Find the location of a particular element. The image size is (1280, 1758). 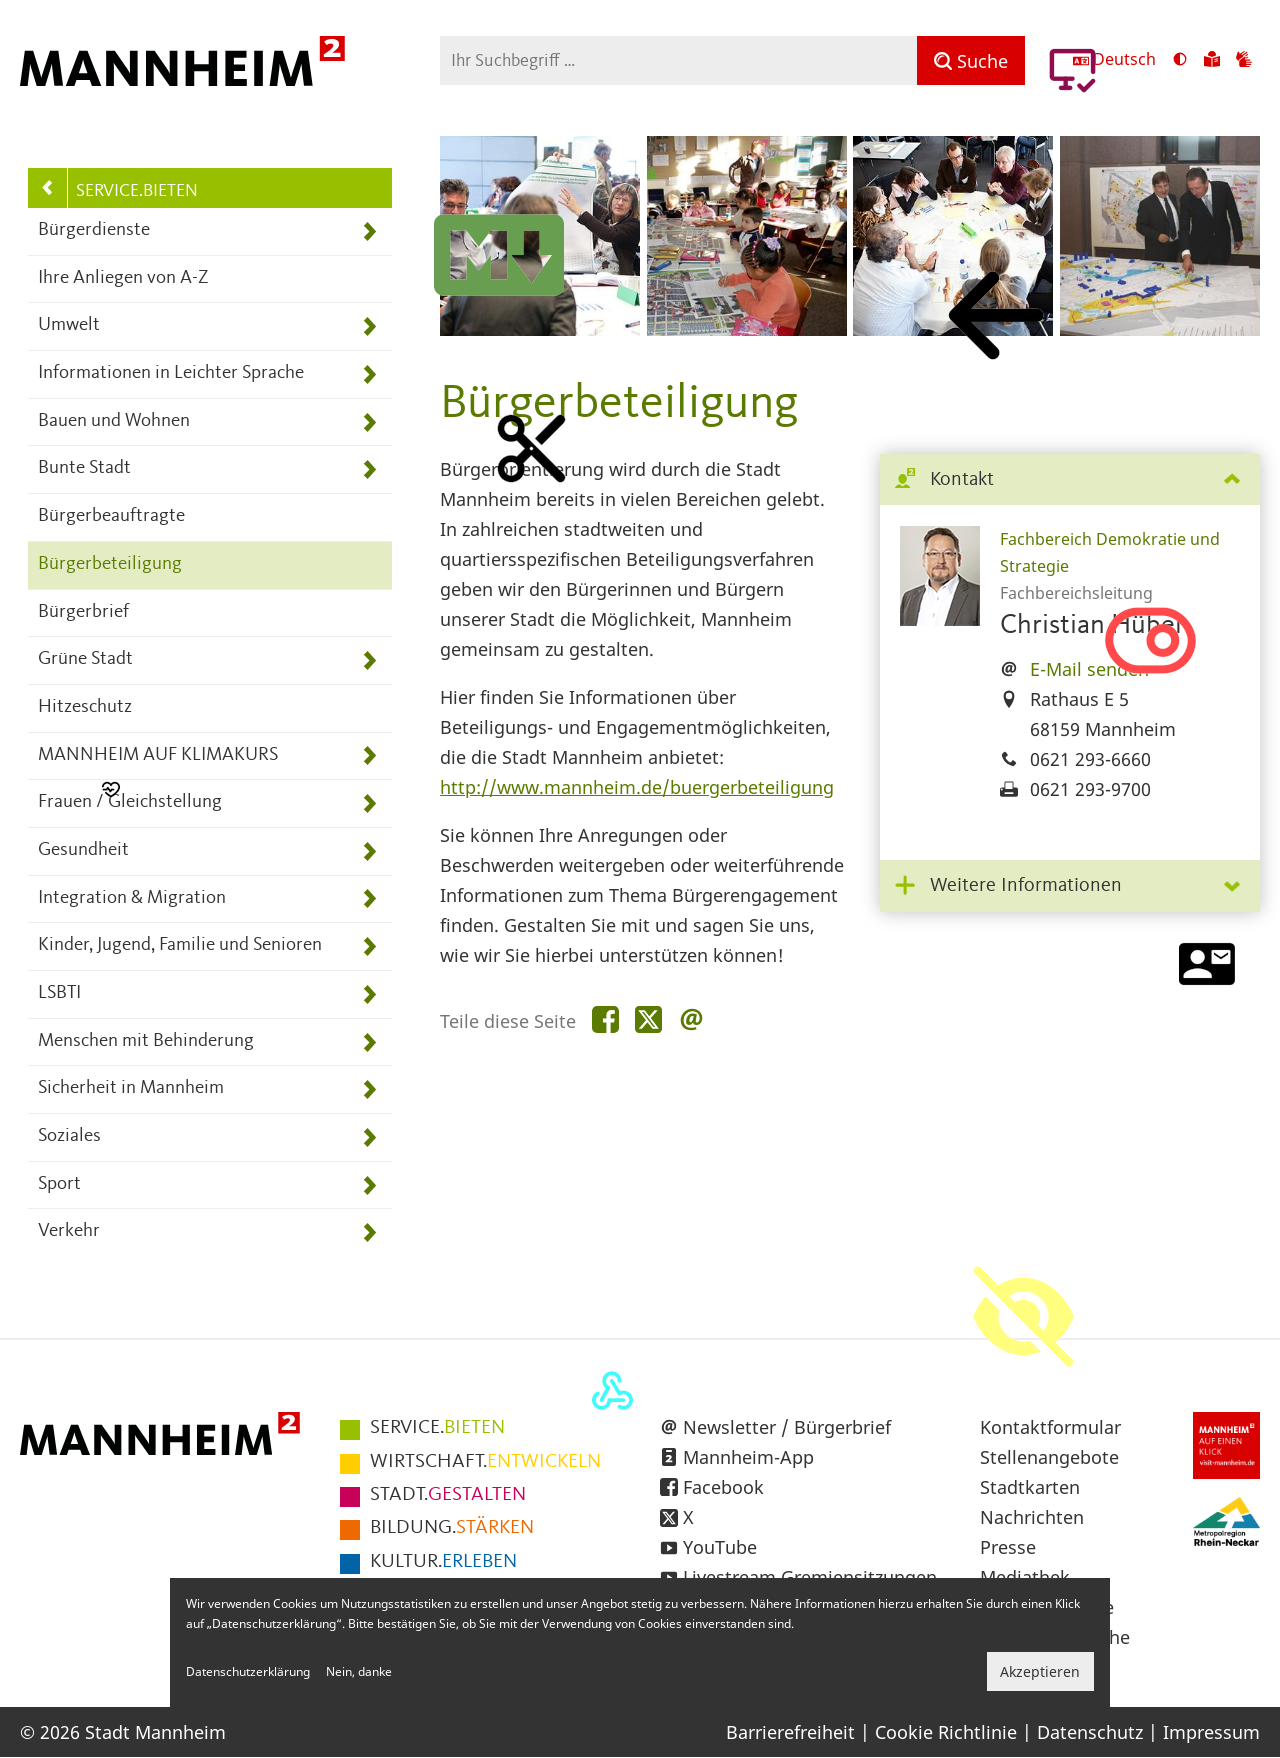

view contact email information is located at coordinates (1207, 964).